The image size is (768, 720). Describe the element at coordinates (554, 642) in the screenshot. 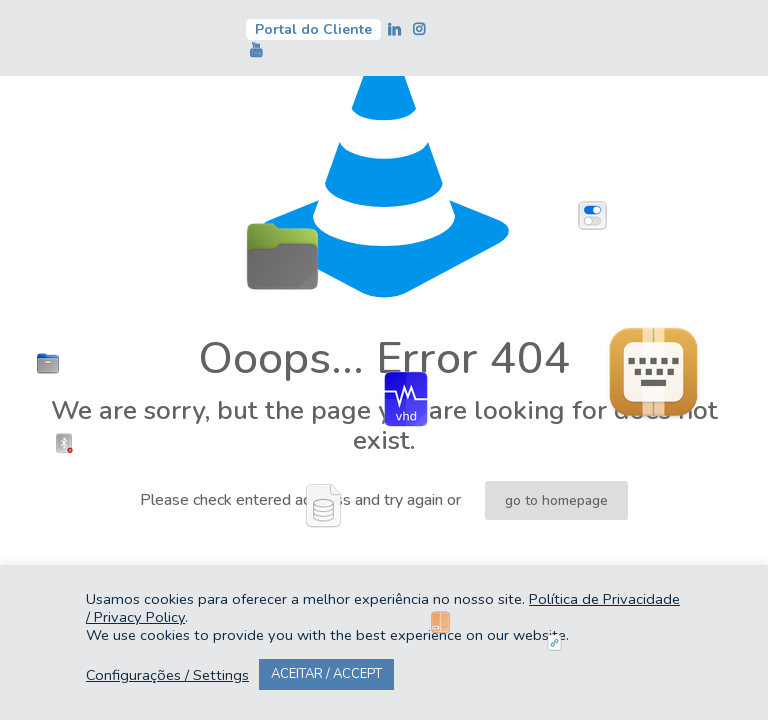

I see `a windows internet shortcut file` at that location.